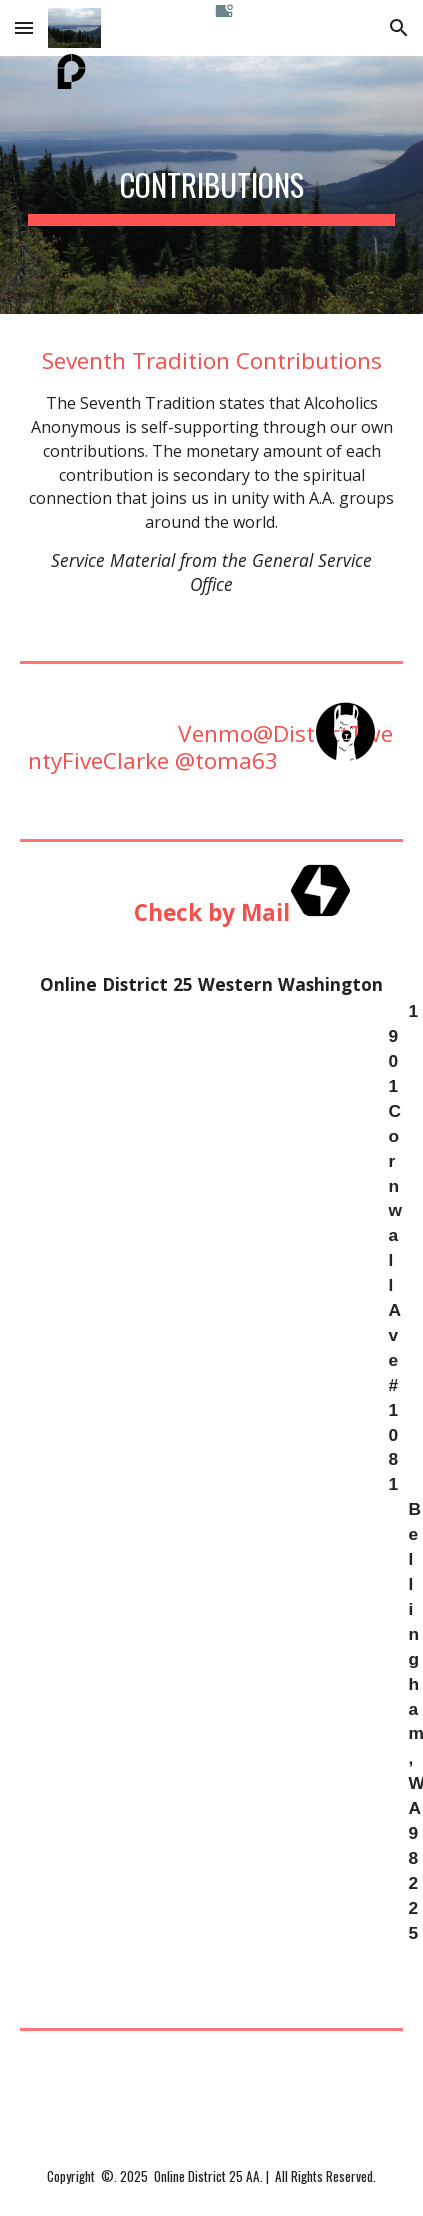  Describe the element at coordinates (224, 11) in the screenshot. I see `access phone camera` at that location.